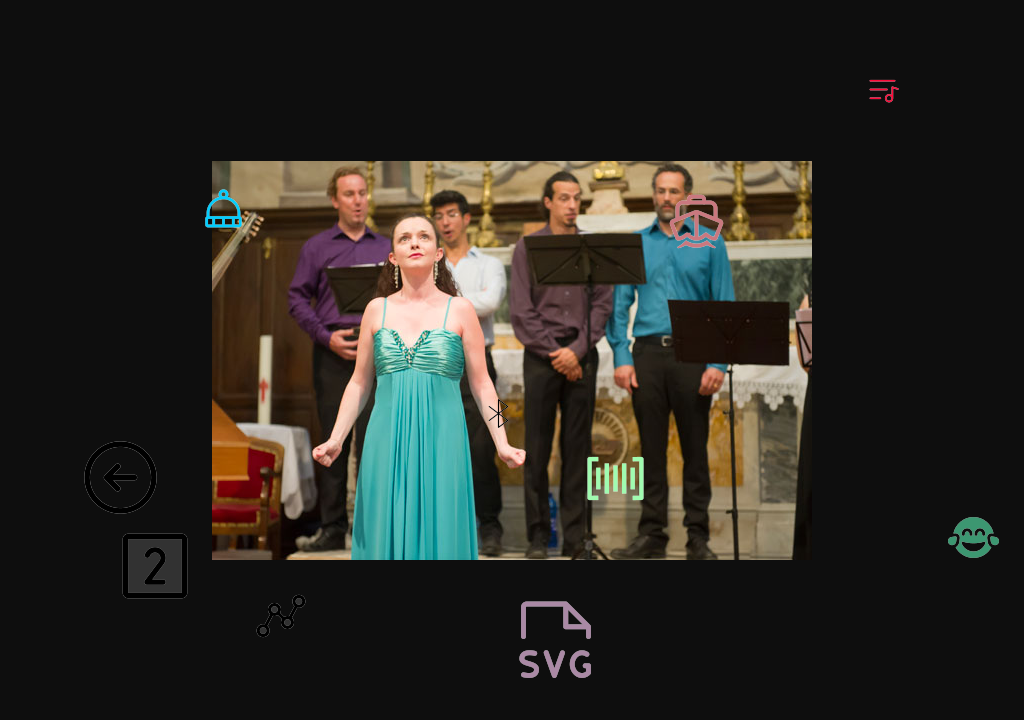  Describe the element at coordinates (556, 643) in the screenshot. I see `view or open an SVG file` at that location.